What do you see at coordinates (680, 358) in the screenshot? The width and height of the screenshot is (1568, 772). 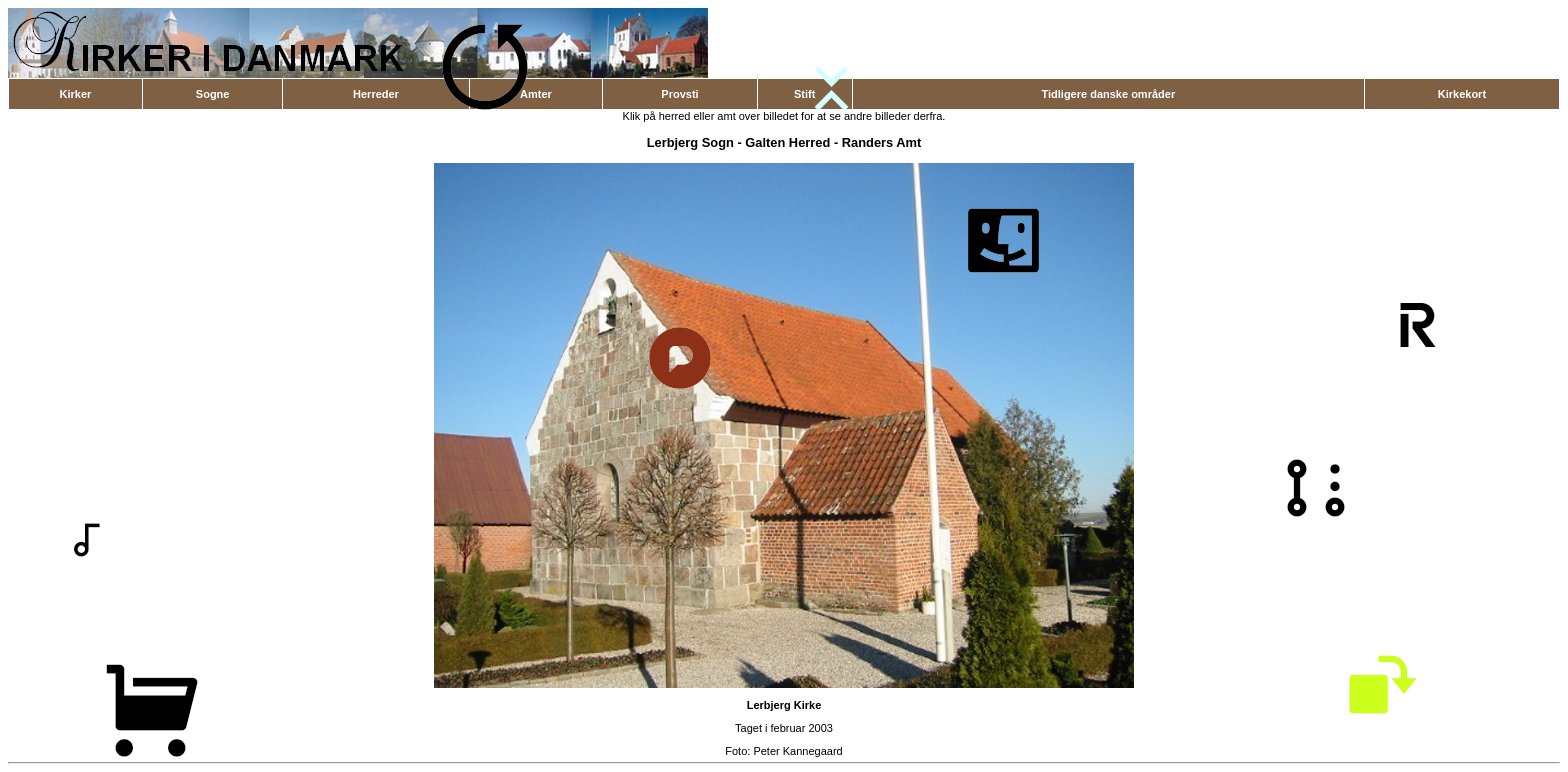 I see `open the pixelfed app` at bounding box center [680, 358].